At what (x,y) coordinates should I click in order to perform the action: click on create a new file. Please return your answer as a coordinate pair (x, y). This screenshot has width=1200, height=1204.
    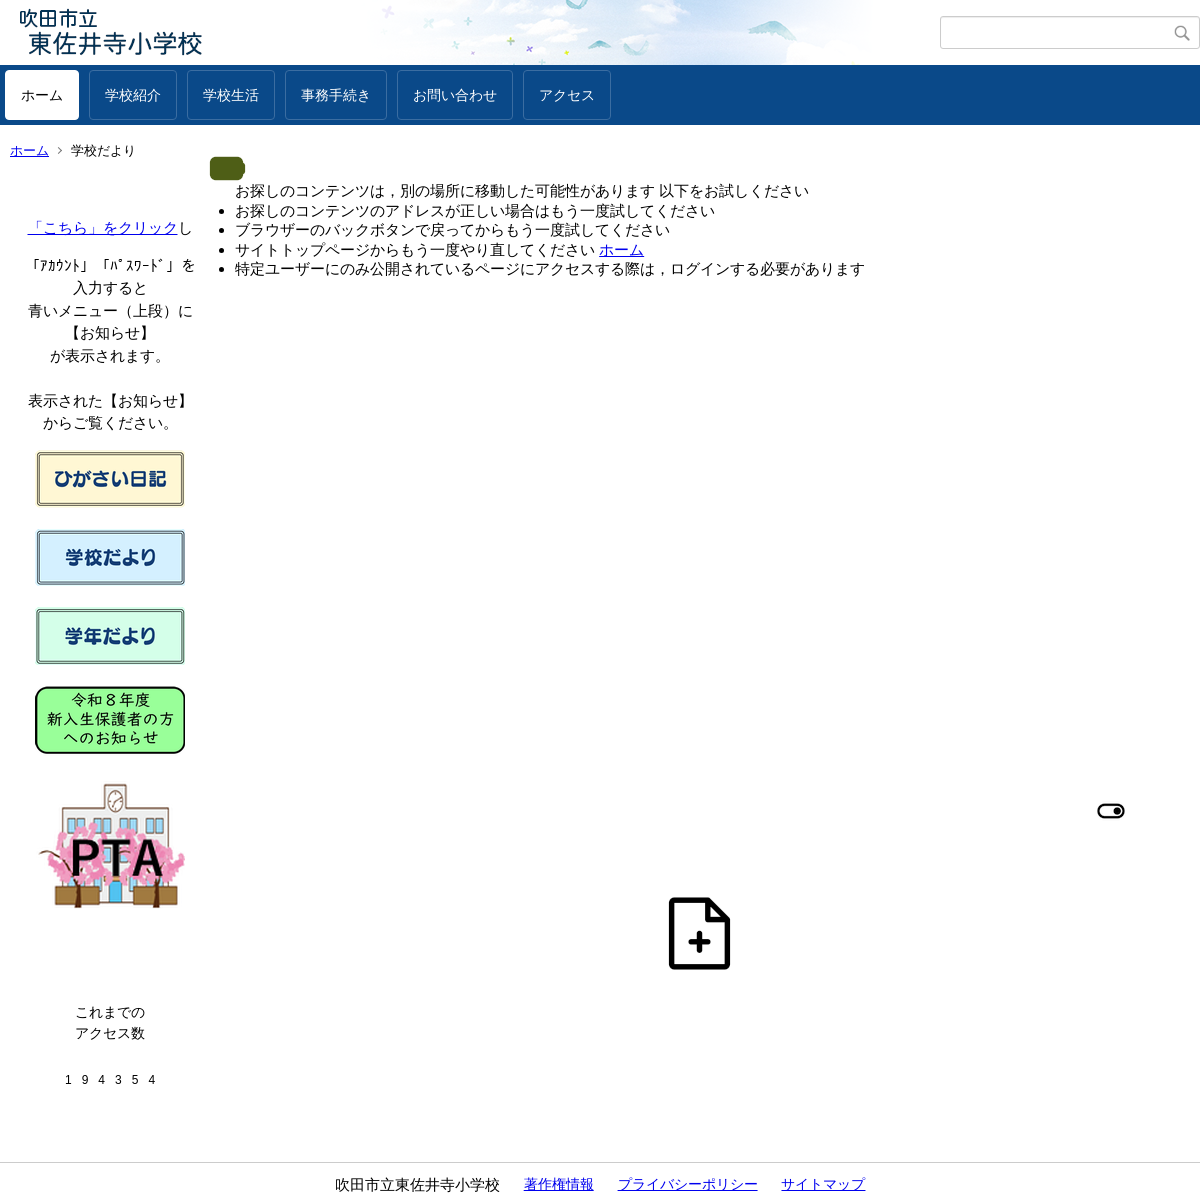
    Looking at the image, I should click on (699, 933).